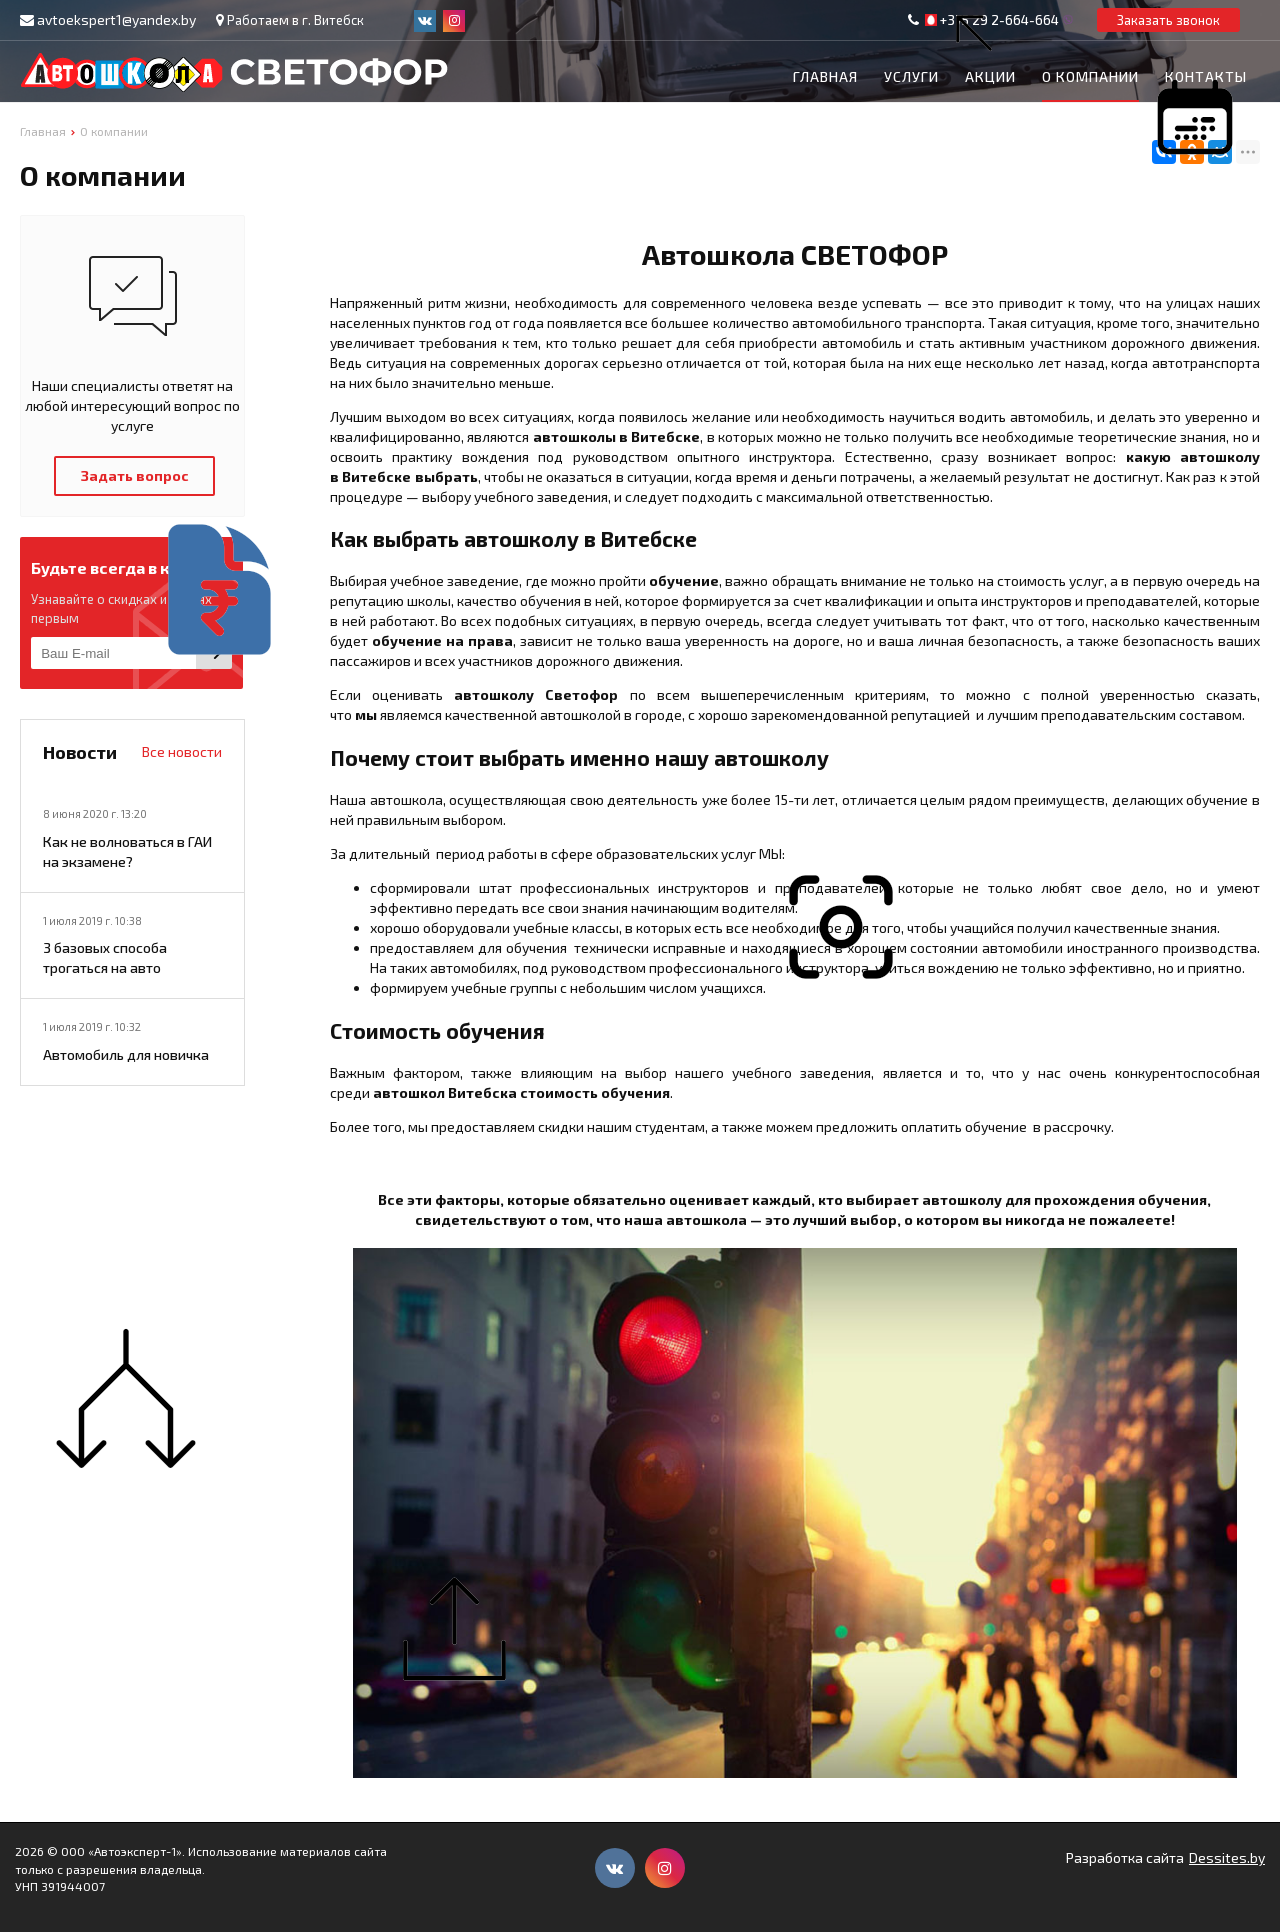 This screenshot has width=1280, height=1932. Describe the element at coordinates (454, 1633) in the screenshot. I see `upload a file or document` at that location.